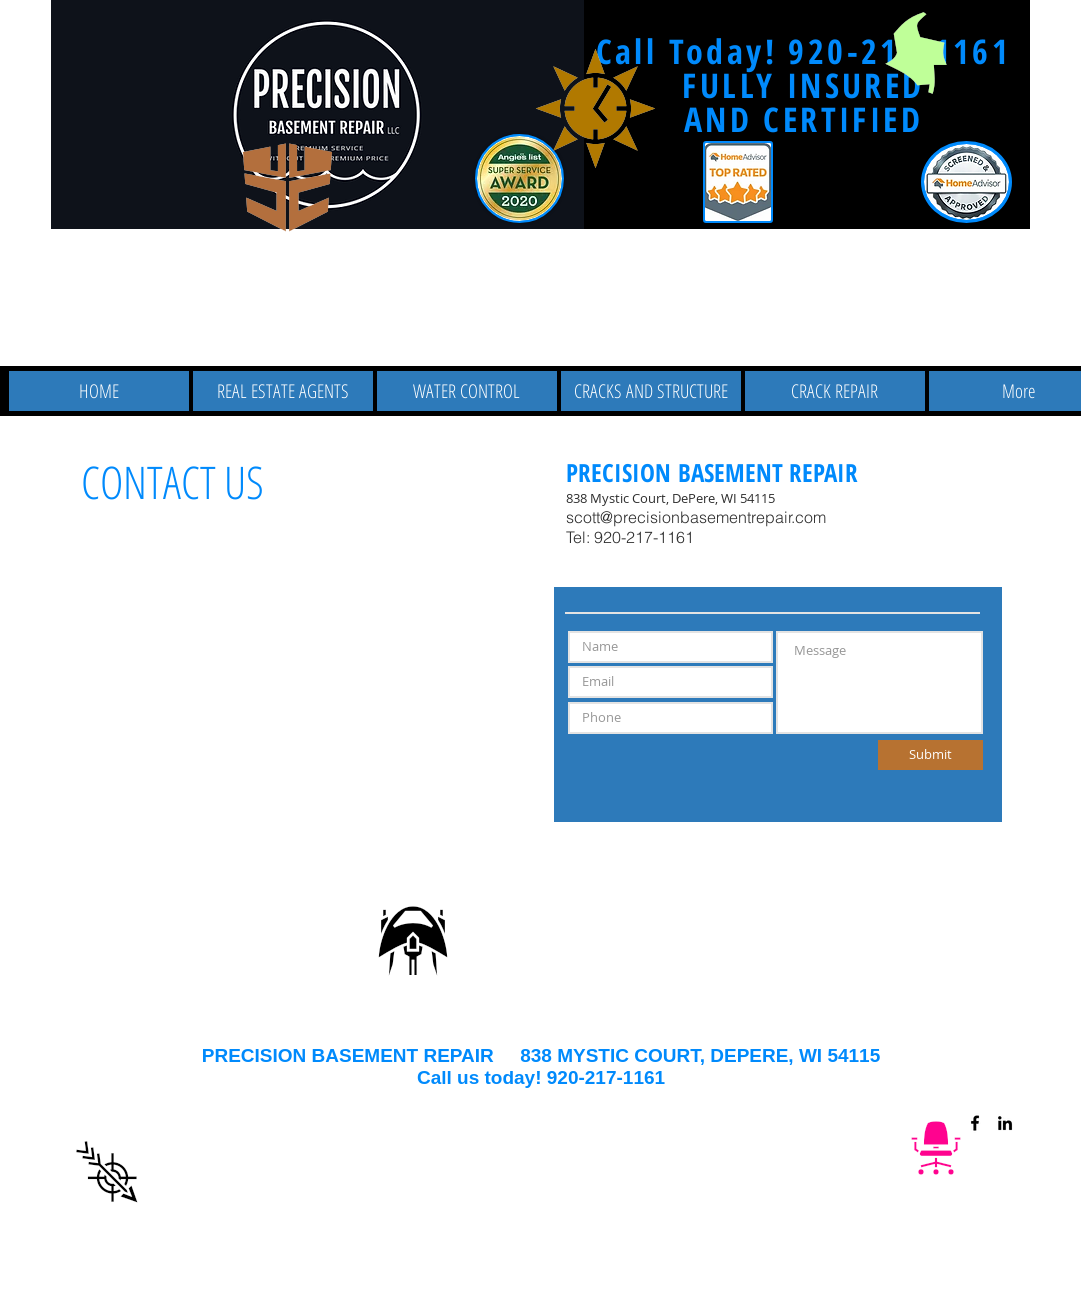  I want to click on browse office furniture options, so click(936, 1148).